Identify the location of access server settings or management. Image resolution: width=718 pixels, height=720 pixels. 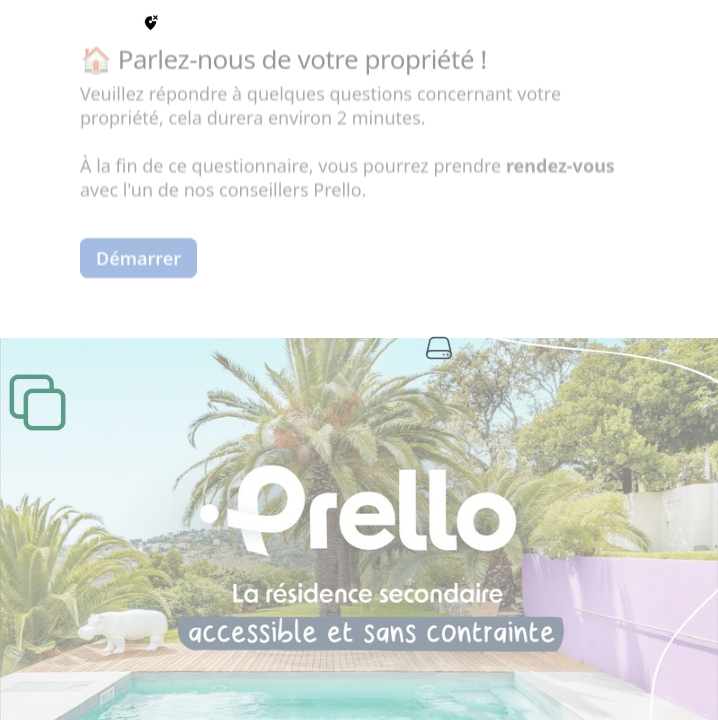
(439, 348).